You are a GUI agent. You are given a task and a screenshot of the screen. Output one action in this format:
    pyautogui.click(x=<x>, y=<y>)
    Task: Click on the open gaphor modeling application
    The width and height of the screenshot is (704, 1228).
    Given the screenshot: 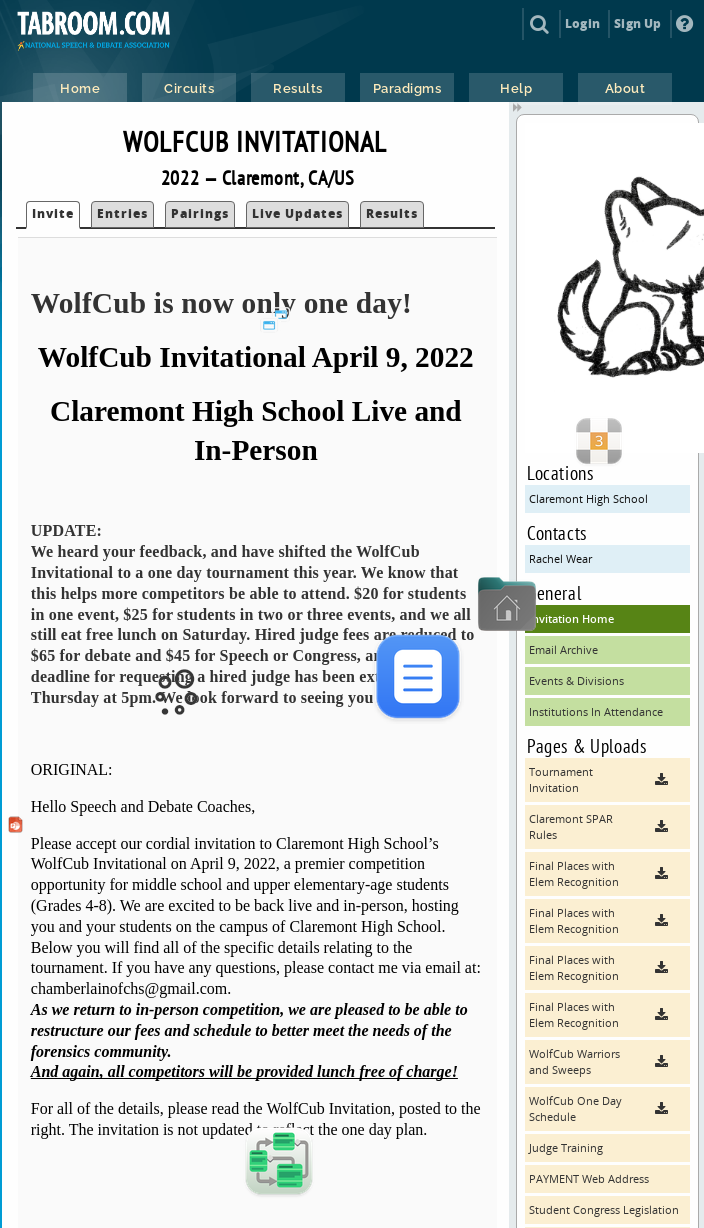 What is the action you would take?
    pyautogui.click(x=279, y=1161)
    